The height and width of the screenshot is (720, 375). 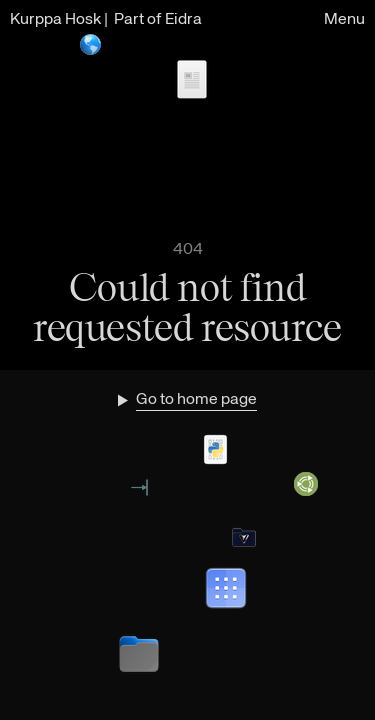 What do you see at coordinates (244, 538) in the screenshot?
I see `open wondershare videap project files folder` at bounding box center [244, 538].